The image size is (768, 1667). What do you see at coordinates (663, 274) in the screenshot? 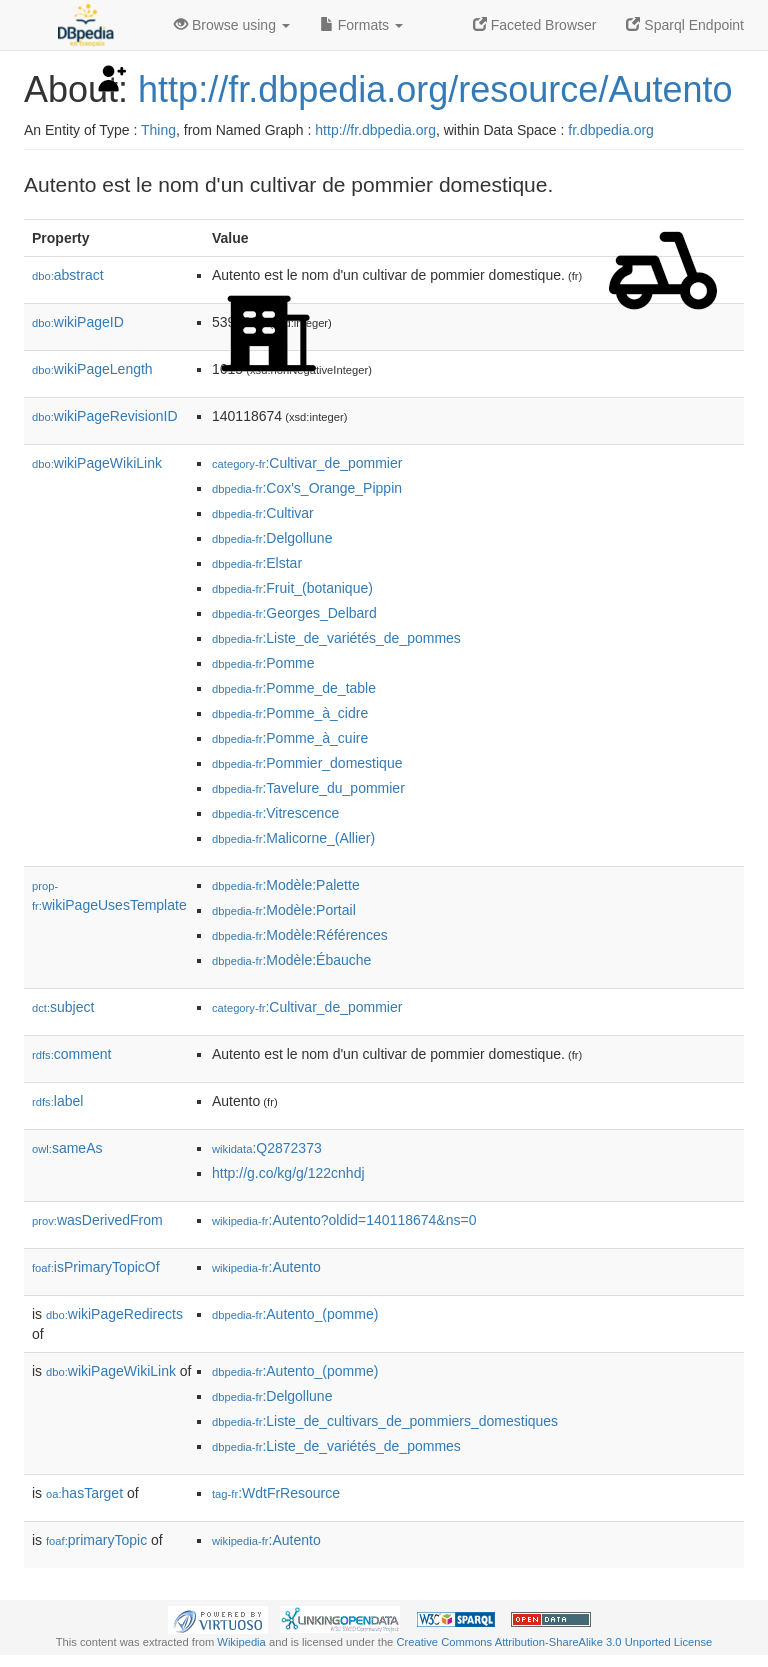
I see `select moped or scooter delivery option` at bounding box center [663, 274].